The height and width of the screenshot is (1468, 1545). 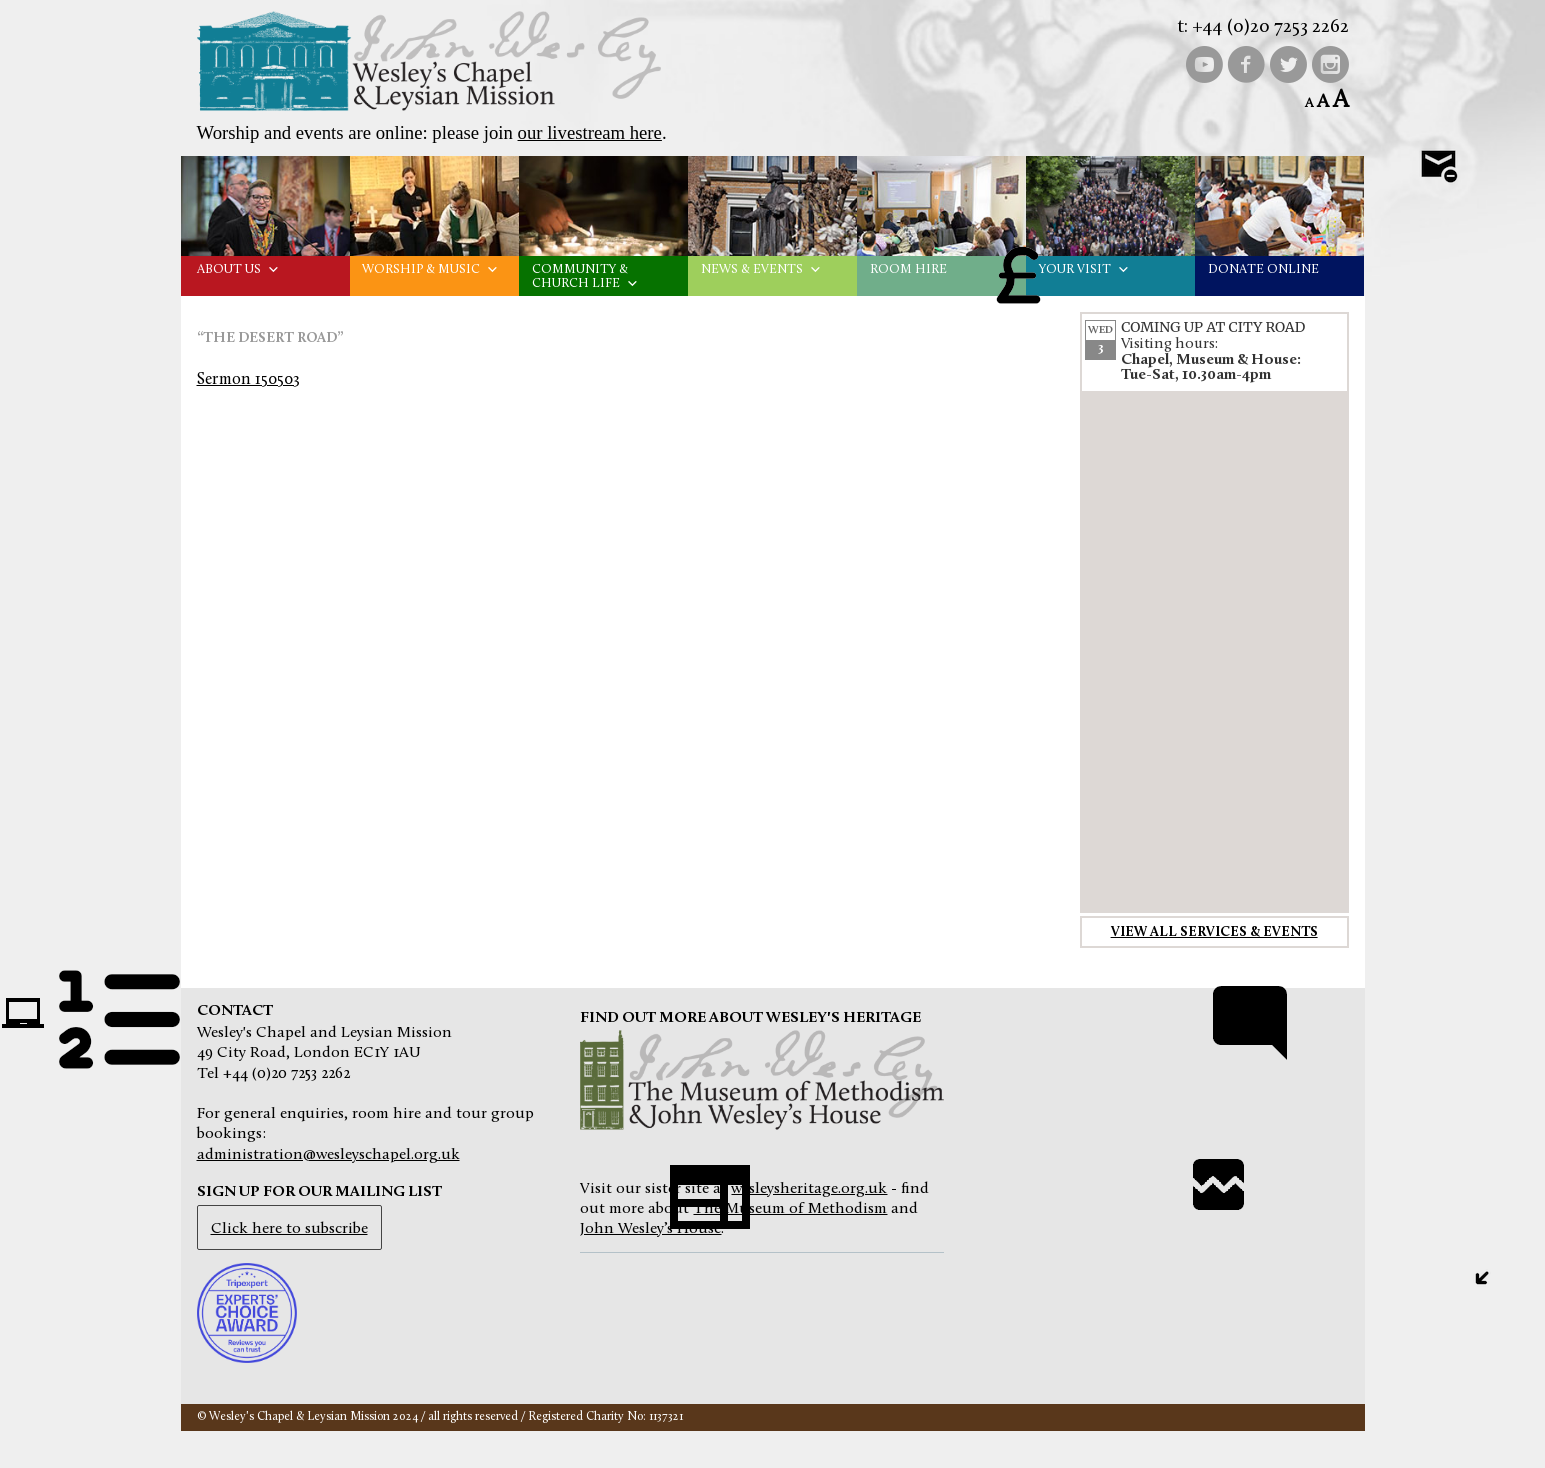 What do you see at coordinates (1218, 1184) in the screenshot?
I see `indicates an image failed to load` at bounding box center [1218, 1184].